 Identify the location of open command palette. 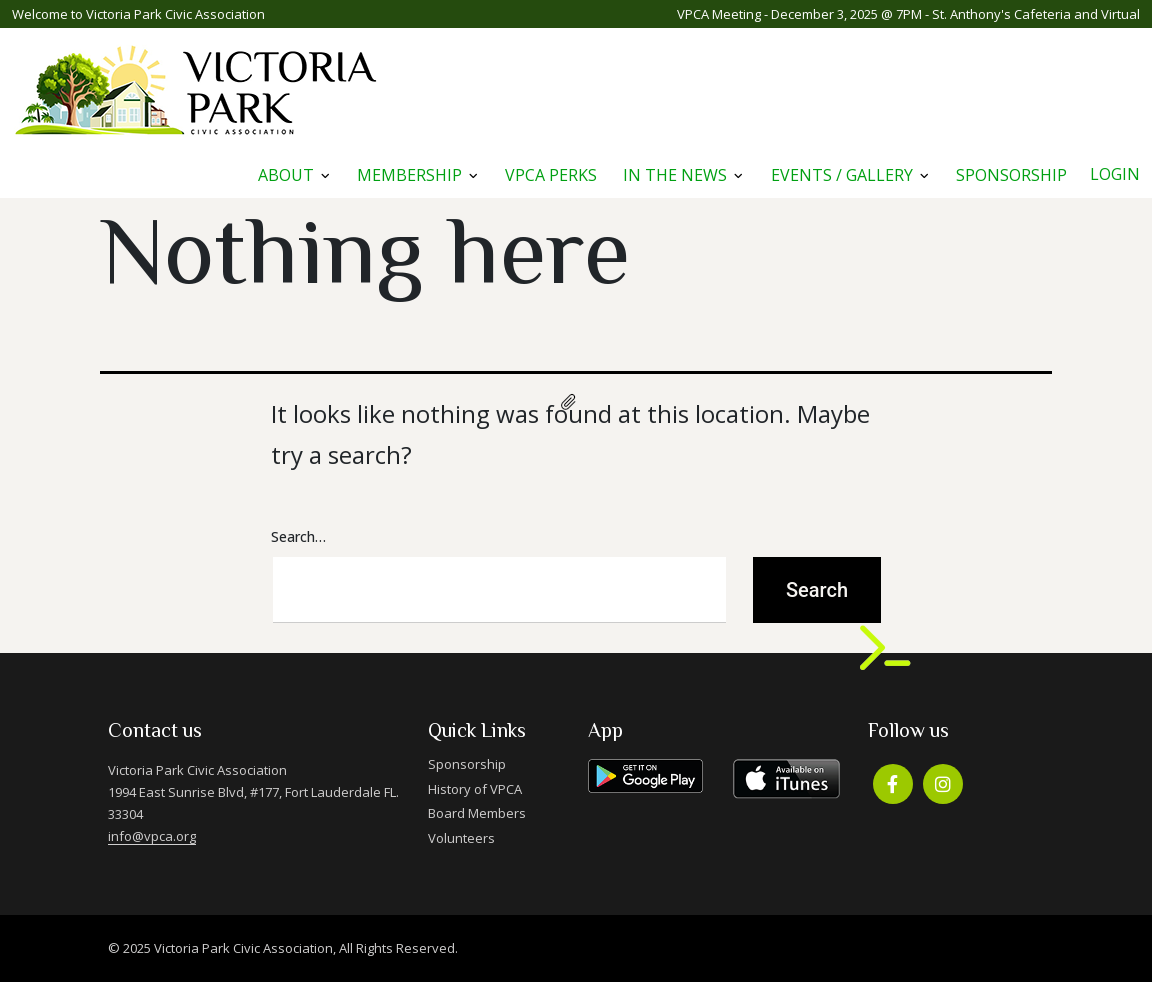
(884, 647).